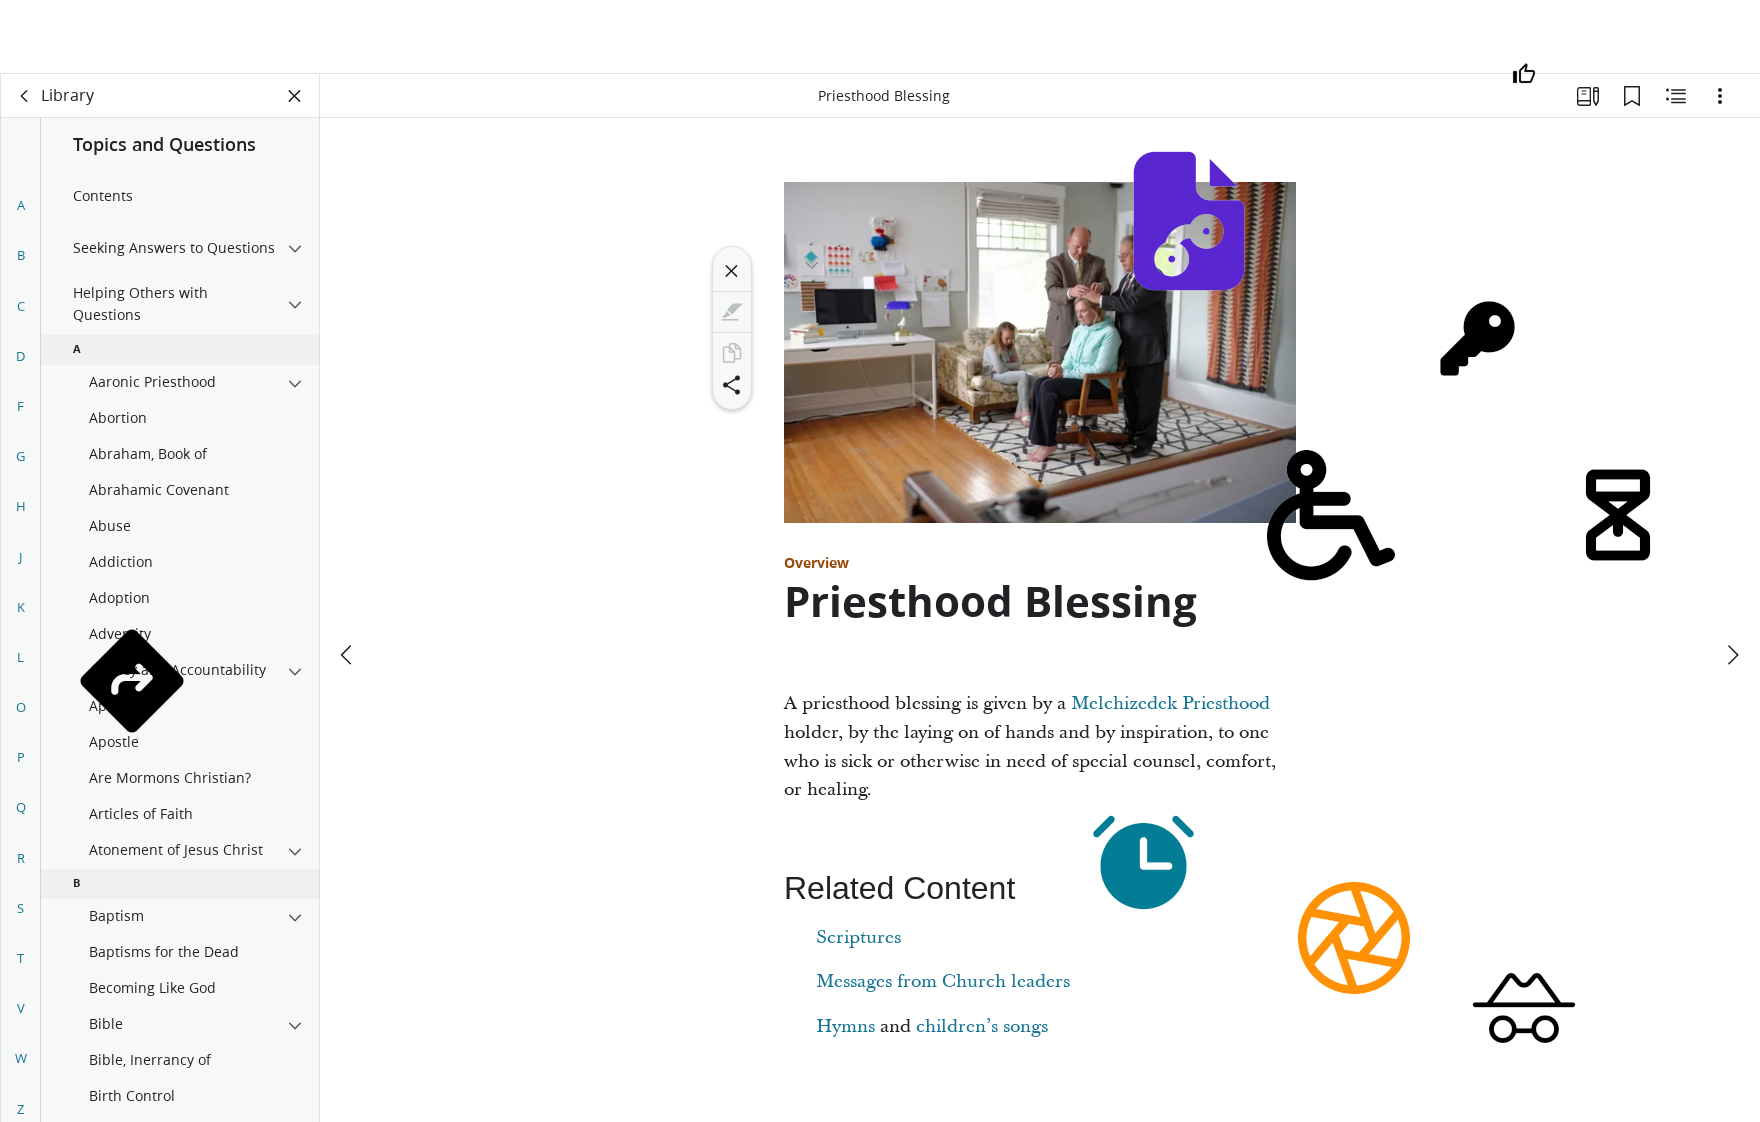 This screenshot has height=1122, width=1760. What do you see at coordinates (1477, 338) in the screenshot?
I see `access security or password settings` at bounding box center [1477, 338].